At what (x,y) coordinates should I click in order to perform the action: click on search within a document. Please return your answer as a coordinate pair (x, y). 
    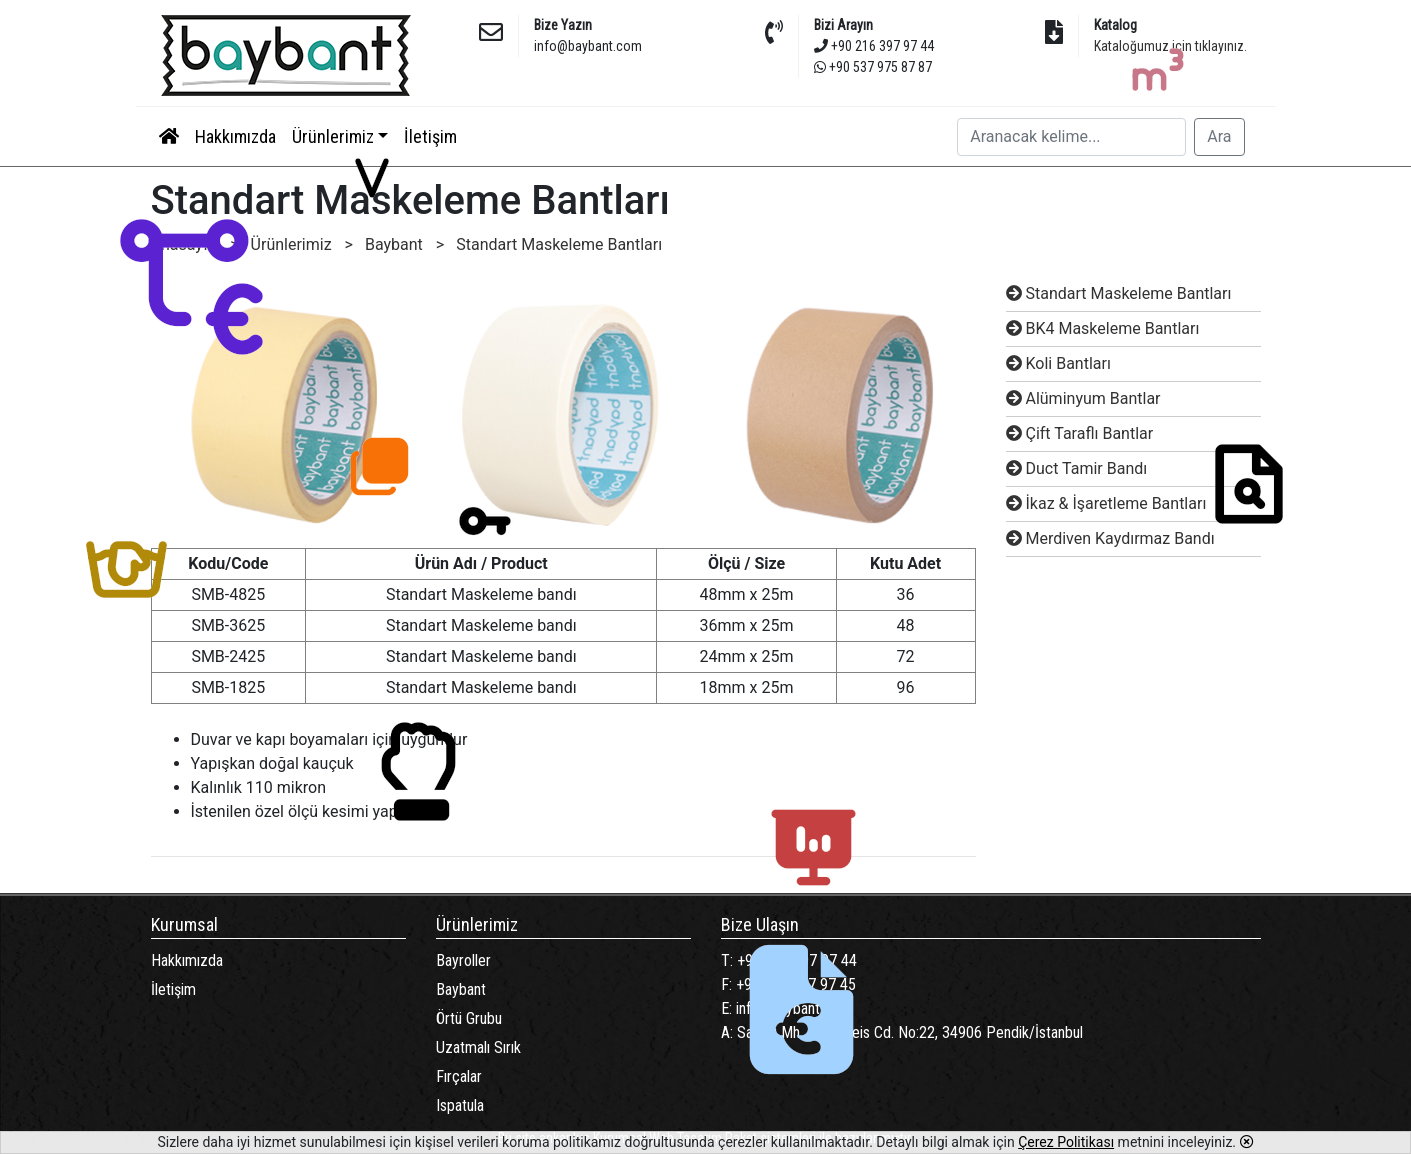
    Looking at the image, I should click on (1249, 484).